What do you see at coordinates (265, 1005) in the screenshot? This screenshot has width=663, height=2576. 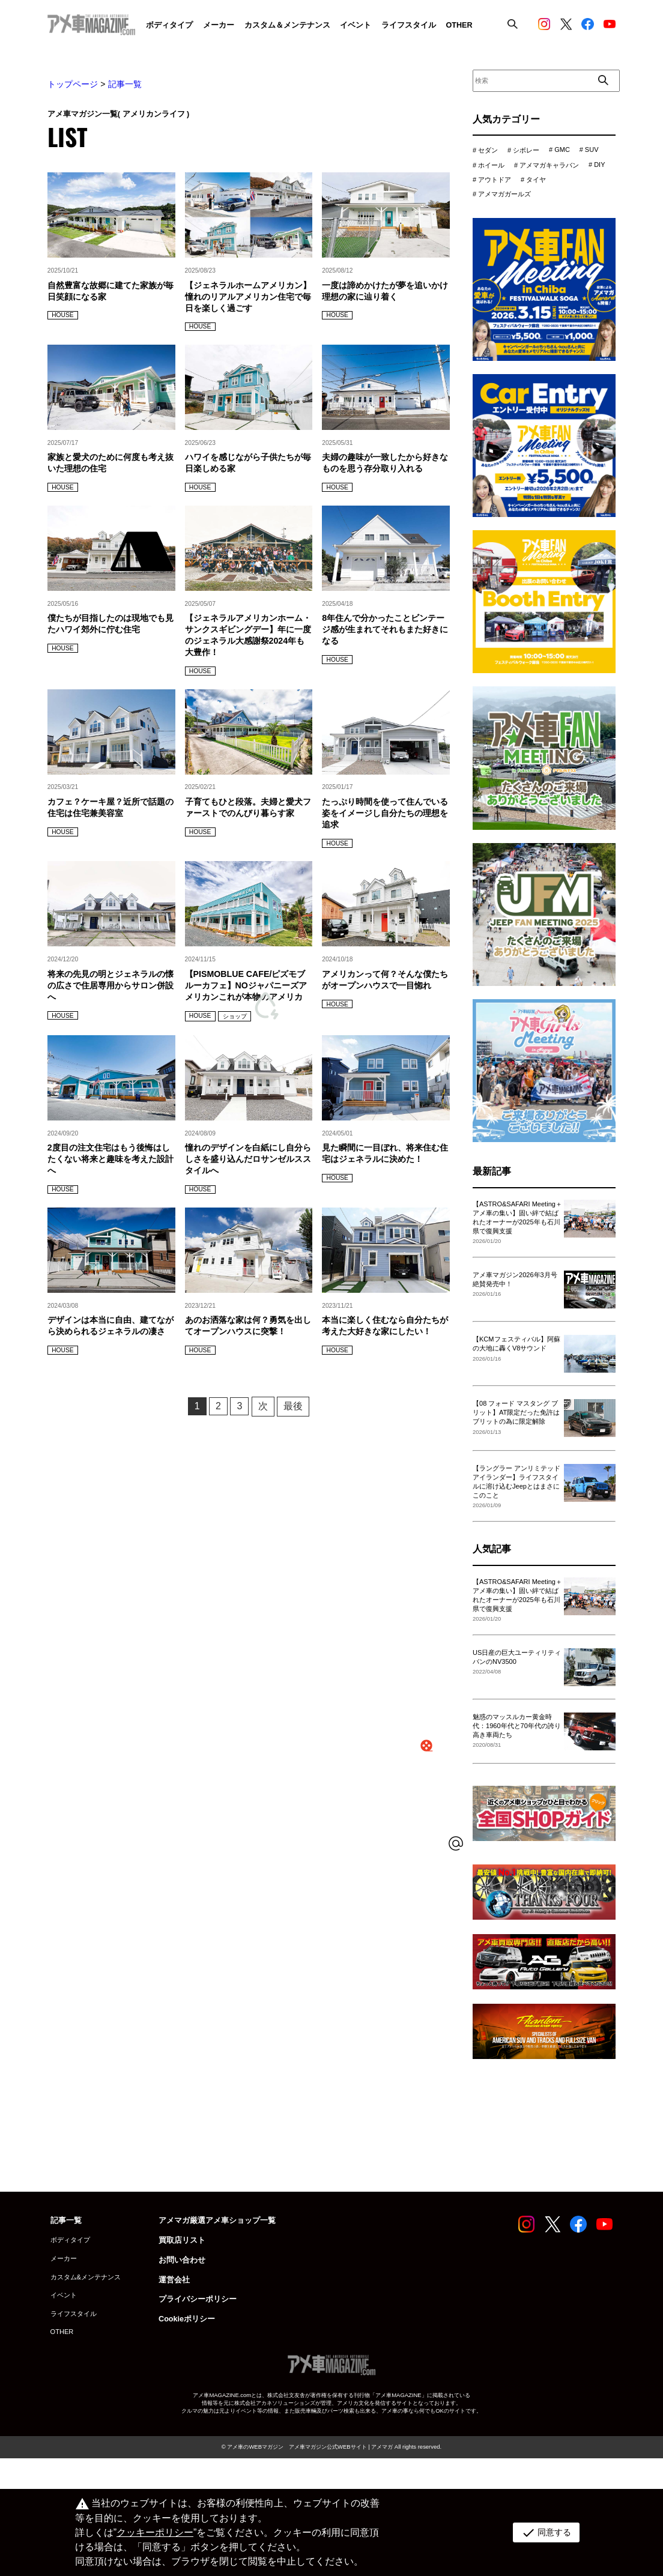 I see `hydroelectric power or water energy indicator` at bounding box center [265, 1005].